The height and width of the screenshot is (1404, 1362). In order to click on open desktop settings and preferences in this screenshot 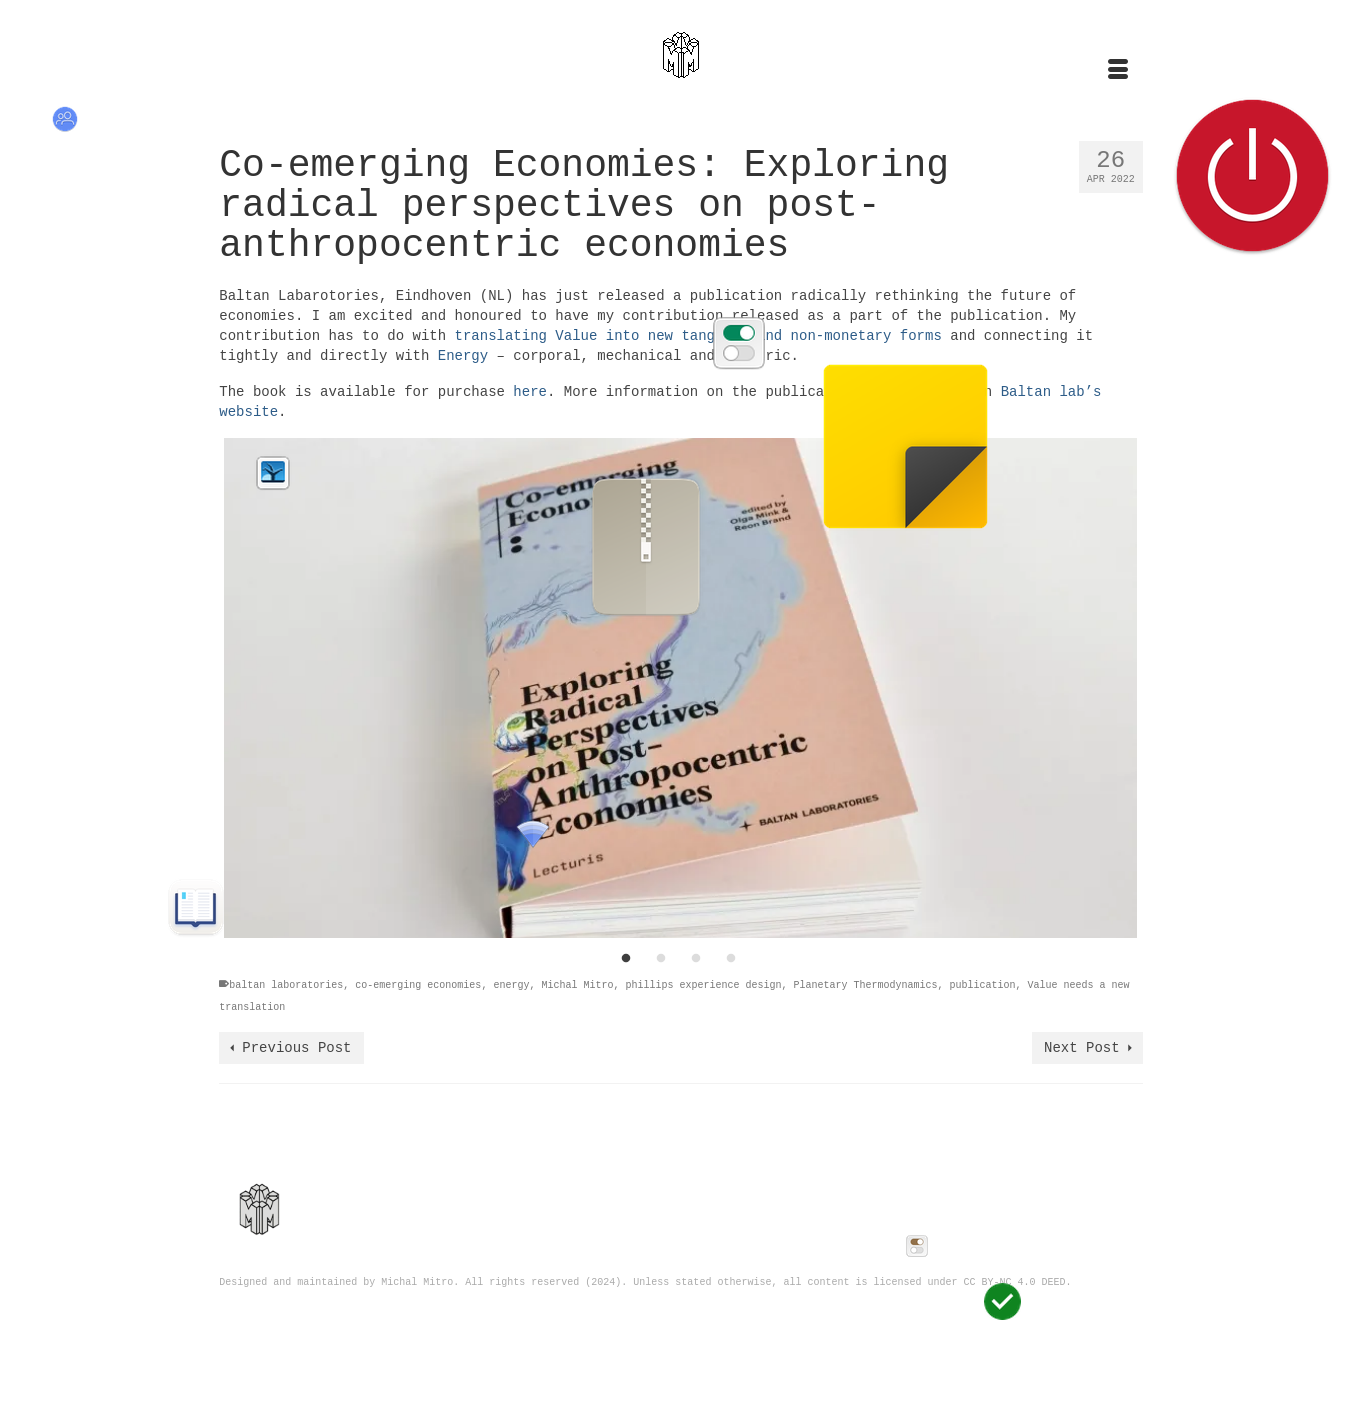, I will do `click(739, 343)`.